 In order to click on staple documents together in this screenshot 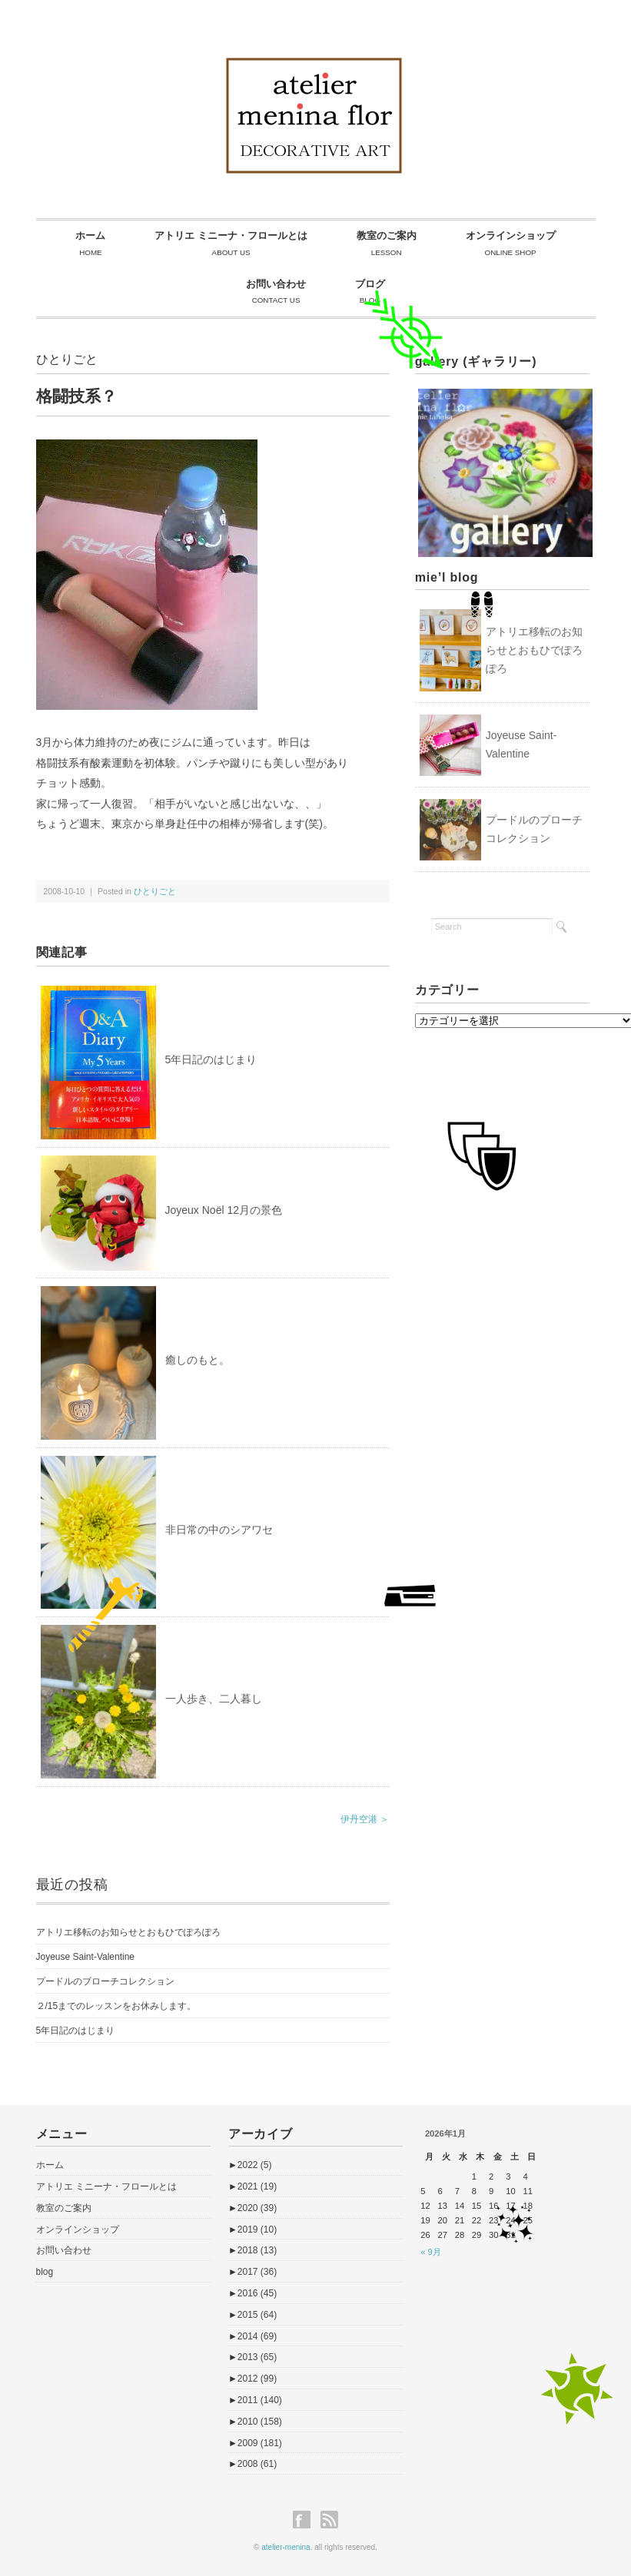, I will do `click(410, 1591)`.